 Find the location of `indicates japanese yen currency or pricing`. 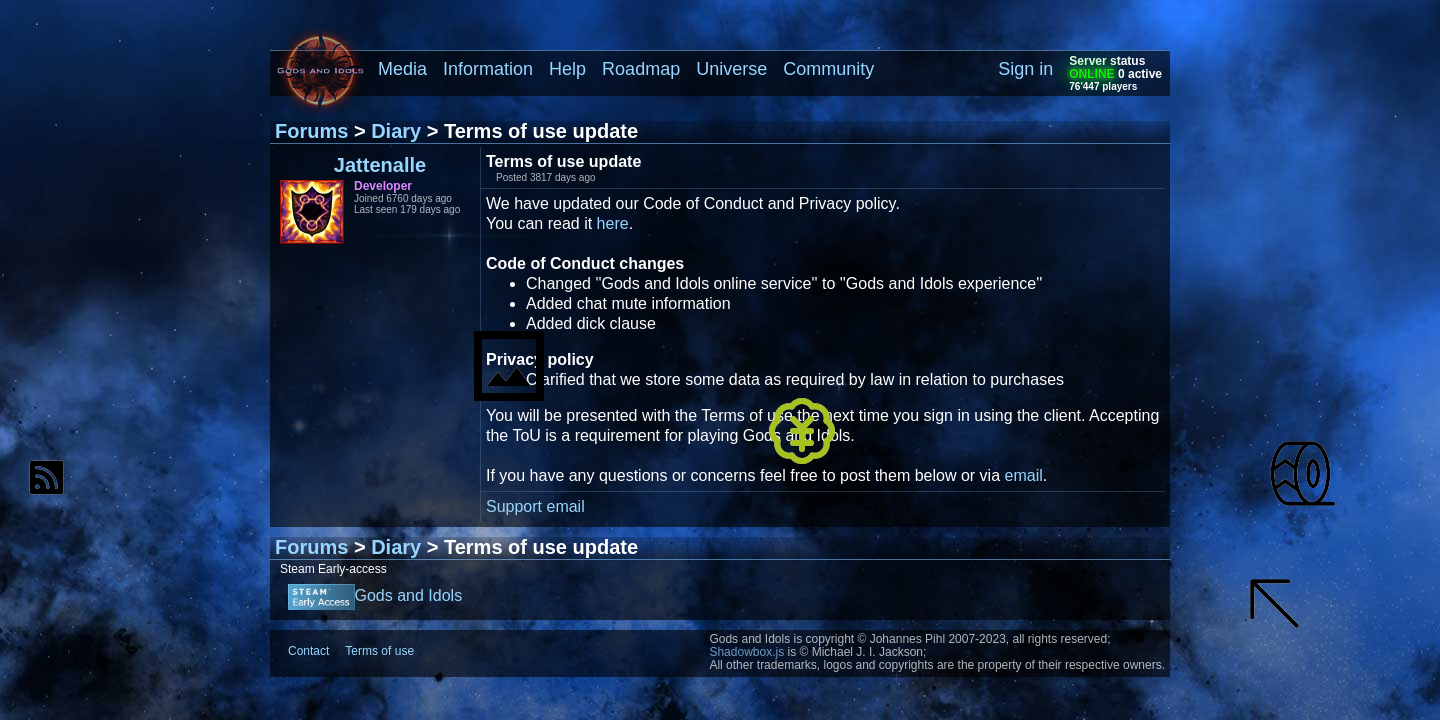

indicates japanese yen currency or pricing is located at coordinates (802, 431).